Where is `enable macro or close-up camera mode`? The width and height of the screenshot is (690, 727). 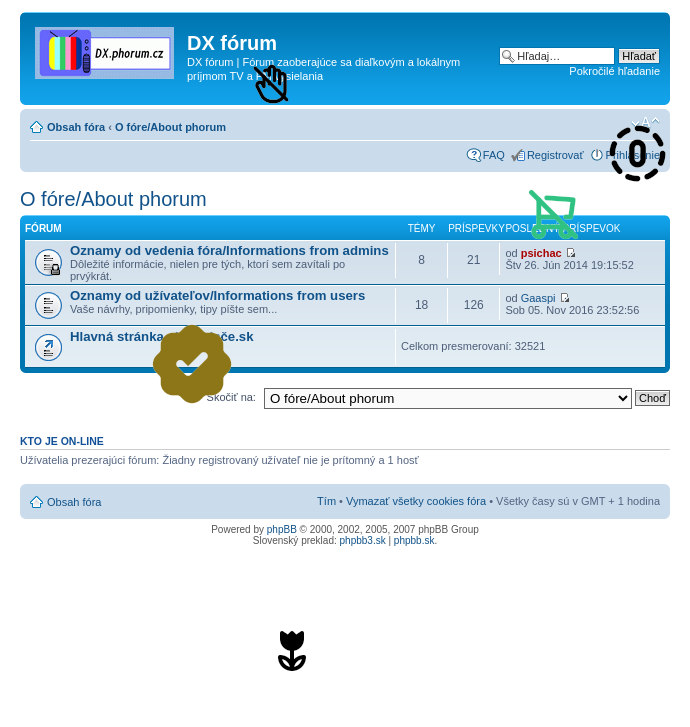
enable macro or close-up camera mode is located at coordinates (292, 651).